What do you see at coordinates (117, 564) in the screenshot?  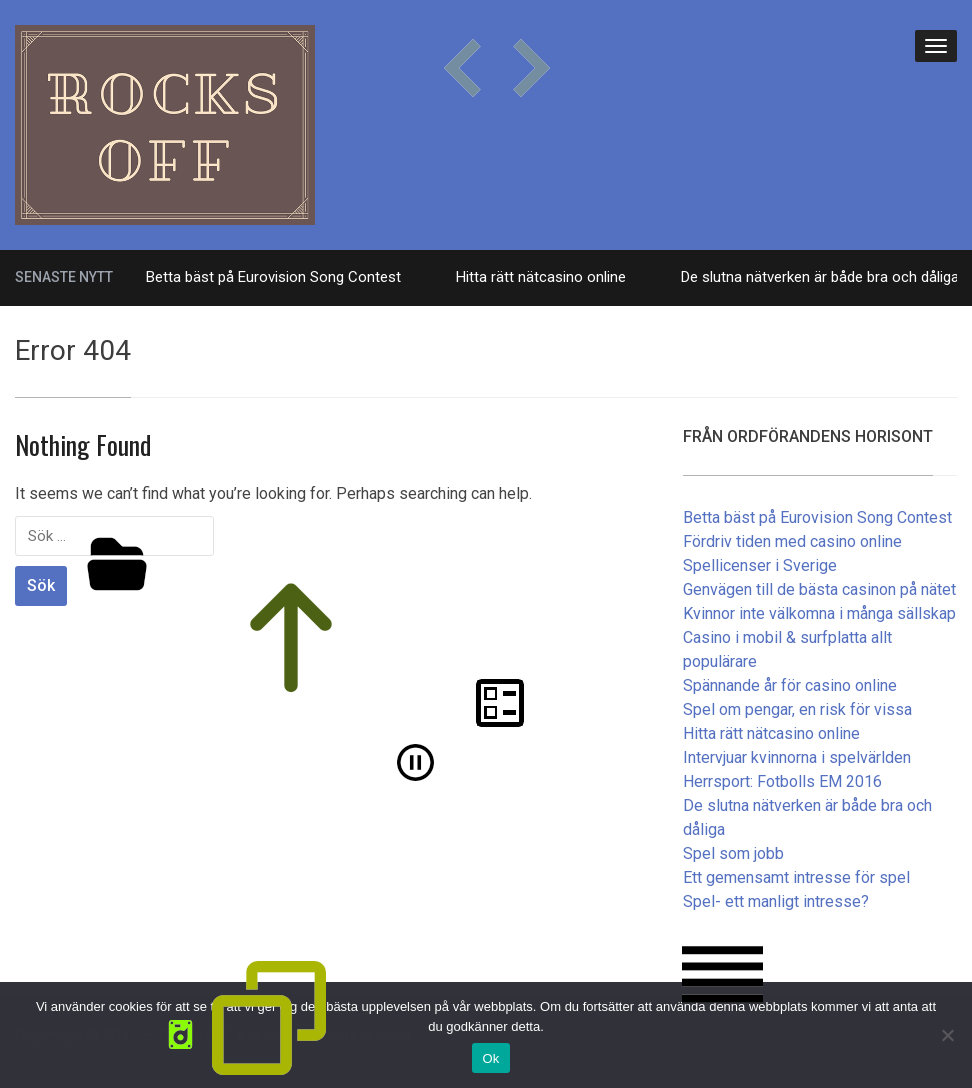 I see `open folder to view contents` at bounding box center [117, 564].